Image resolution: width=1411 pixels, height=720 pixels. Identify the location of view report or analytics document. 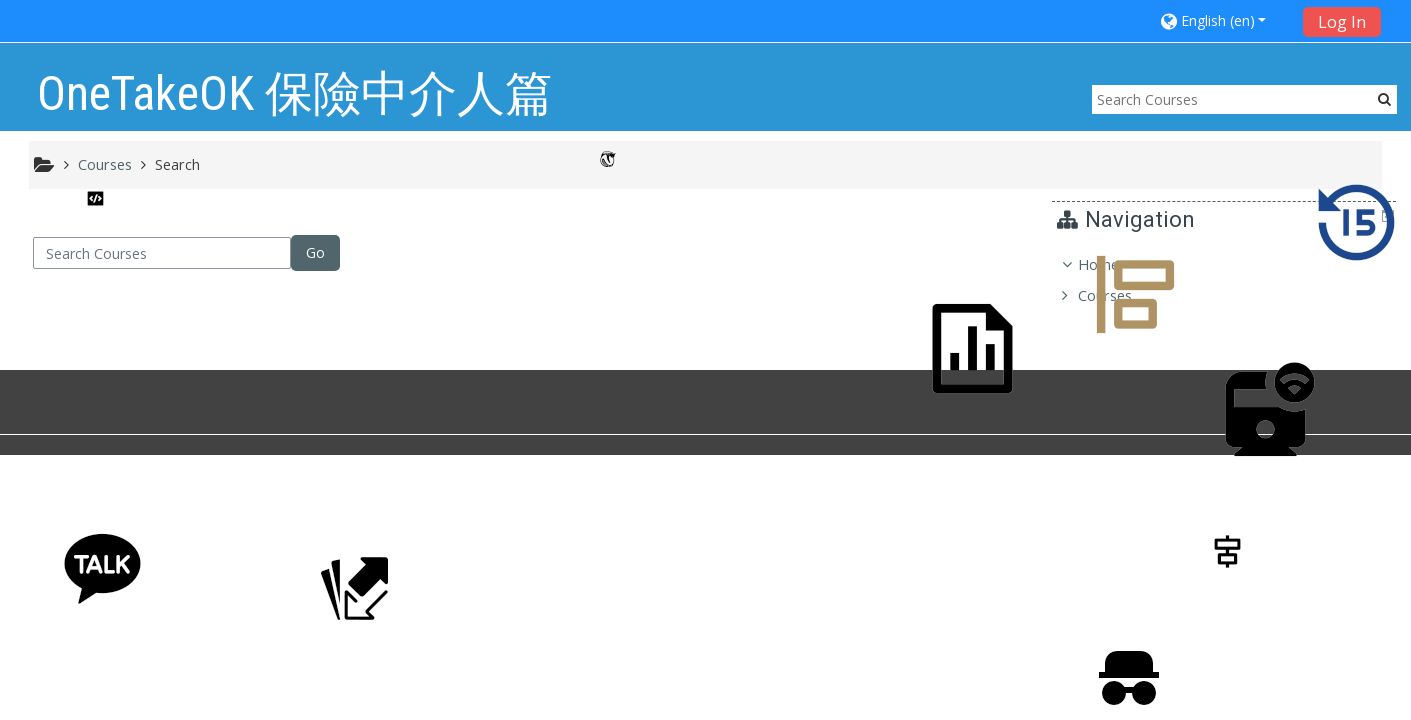
(972, 348).